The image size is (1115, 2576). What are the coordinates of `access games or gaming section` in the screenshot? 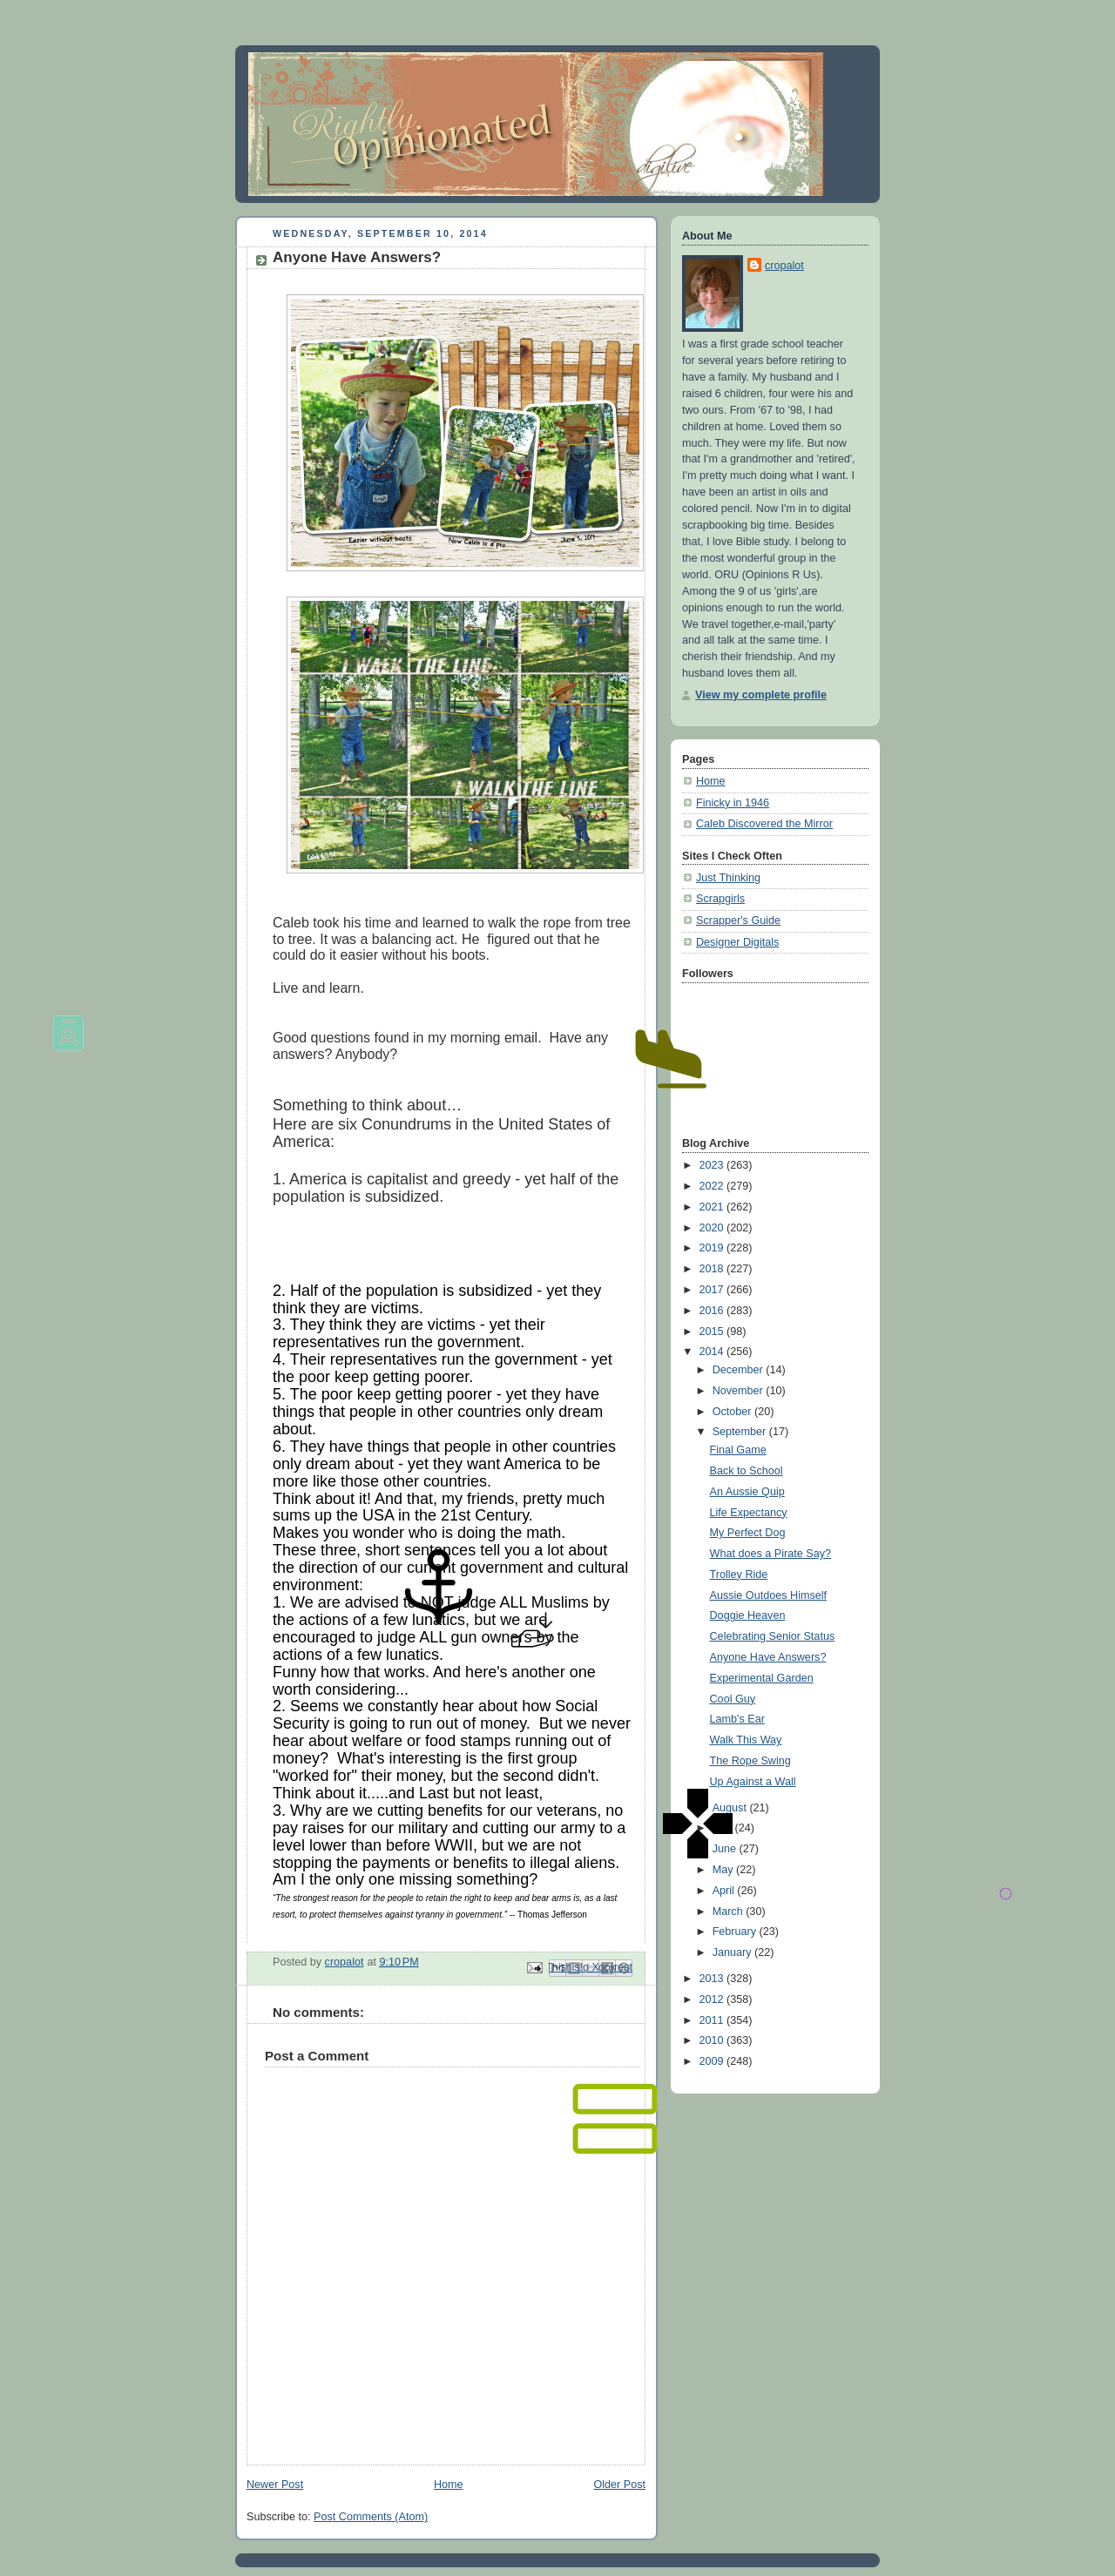 It's located at (698, 1824).